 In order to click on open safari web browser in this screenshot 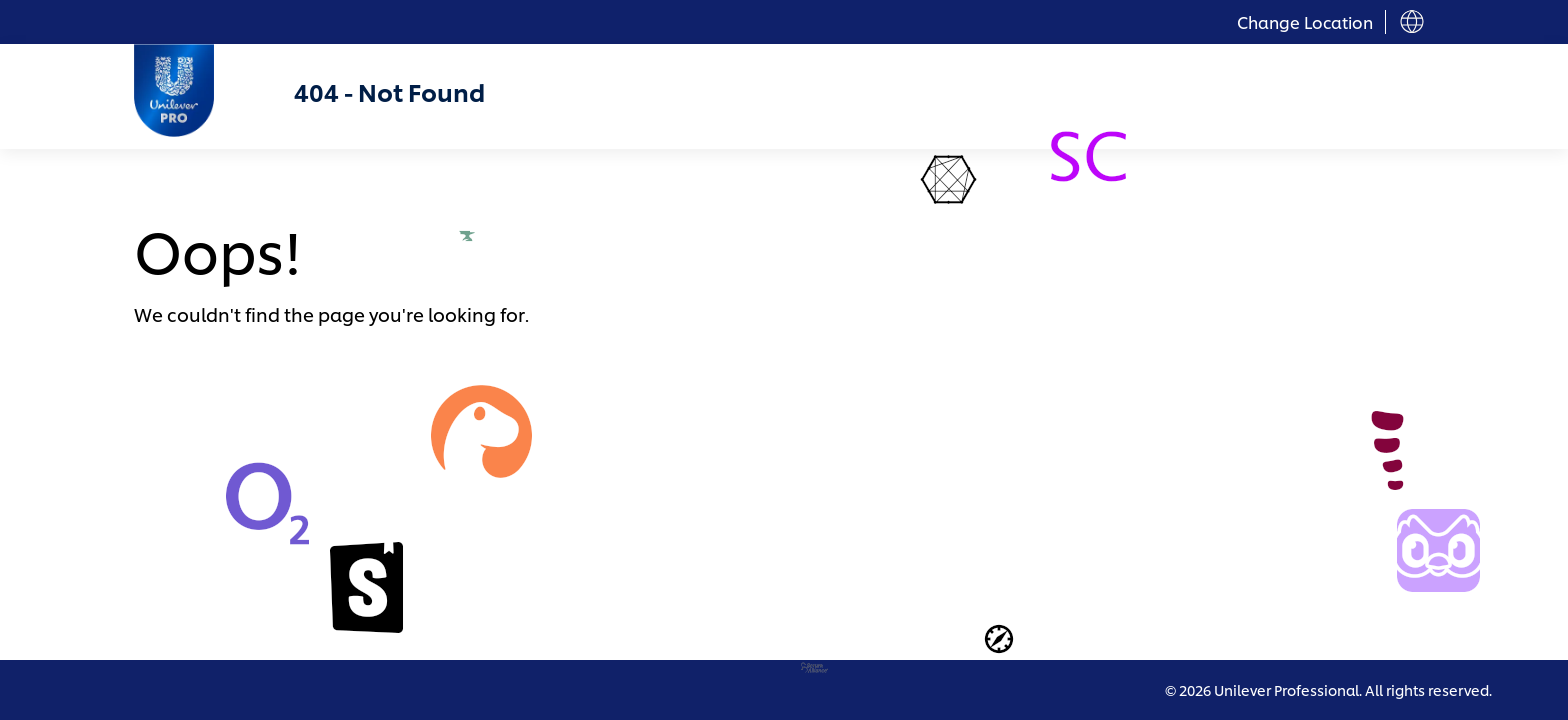, I will do `click(999, 639)`.